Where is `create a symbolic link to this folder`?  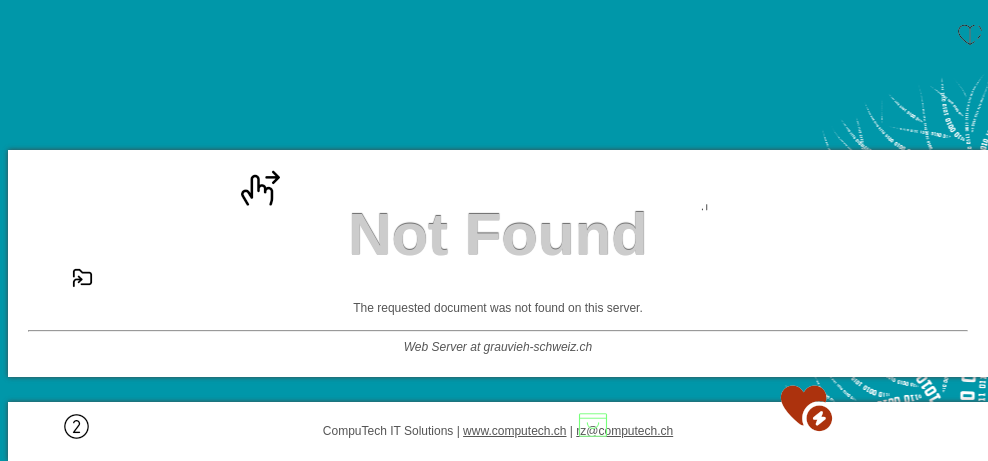 create a symbolic link to this folder is located at coordinates (82, 277).